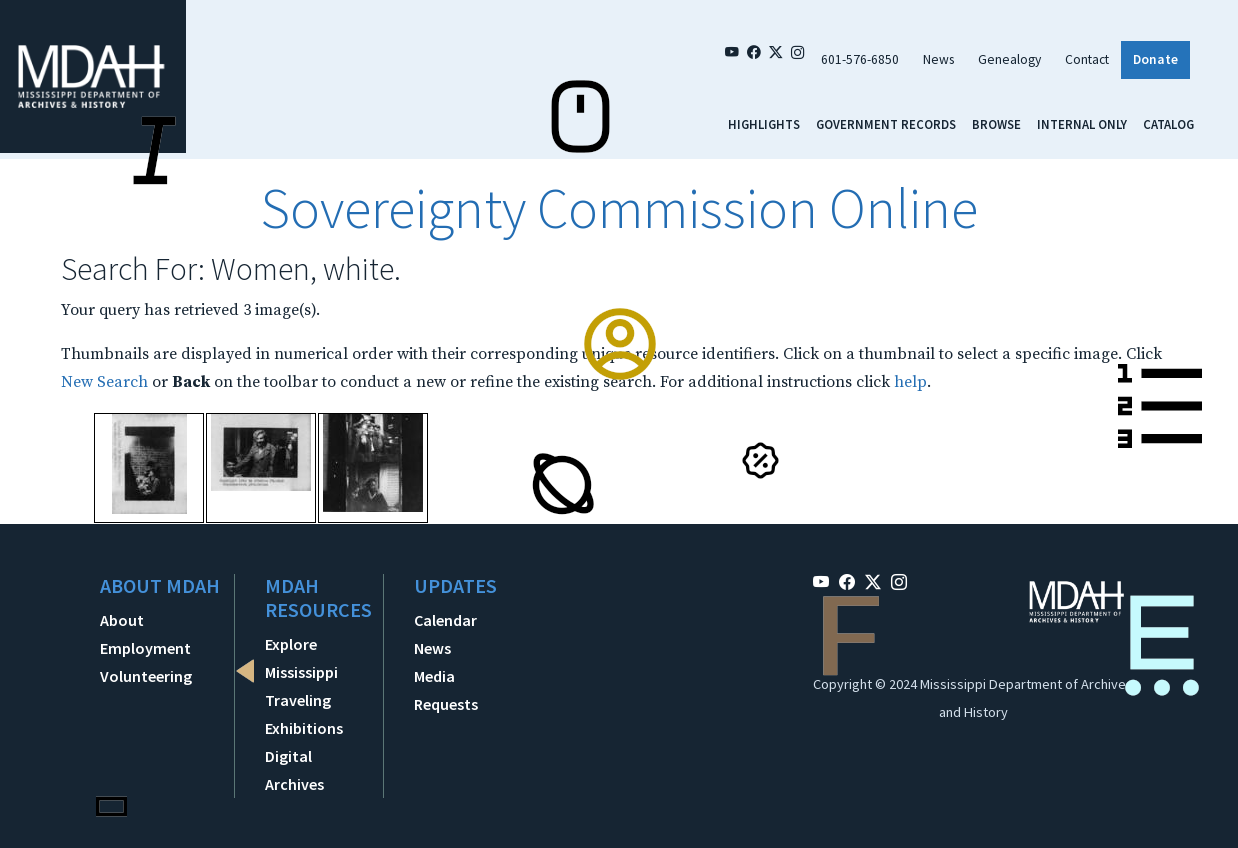 Image resolution: width=1238 pixels, height=848 pixels. What do you see at coordinates (154, 150) in the screenshot?
I see `apply italic formatting to selected text` at bounding box center [154, 150].